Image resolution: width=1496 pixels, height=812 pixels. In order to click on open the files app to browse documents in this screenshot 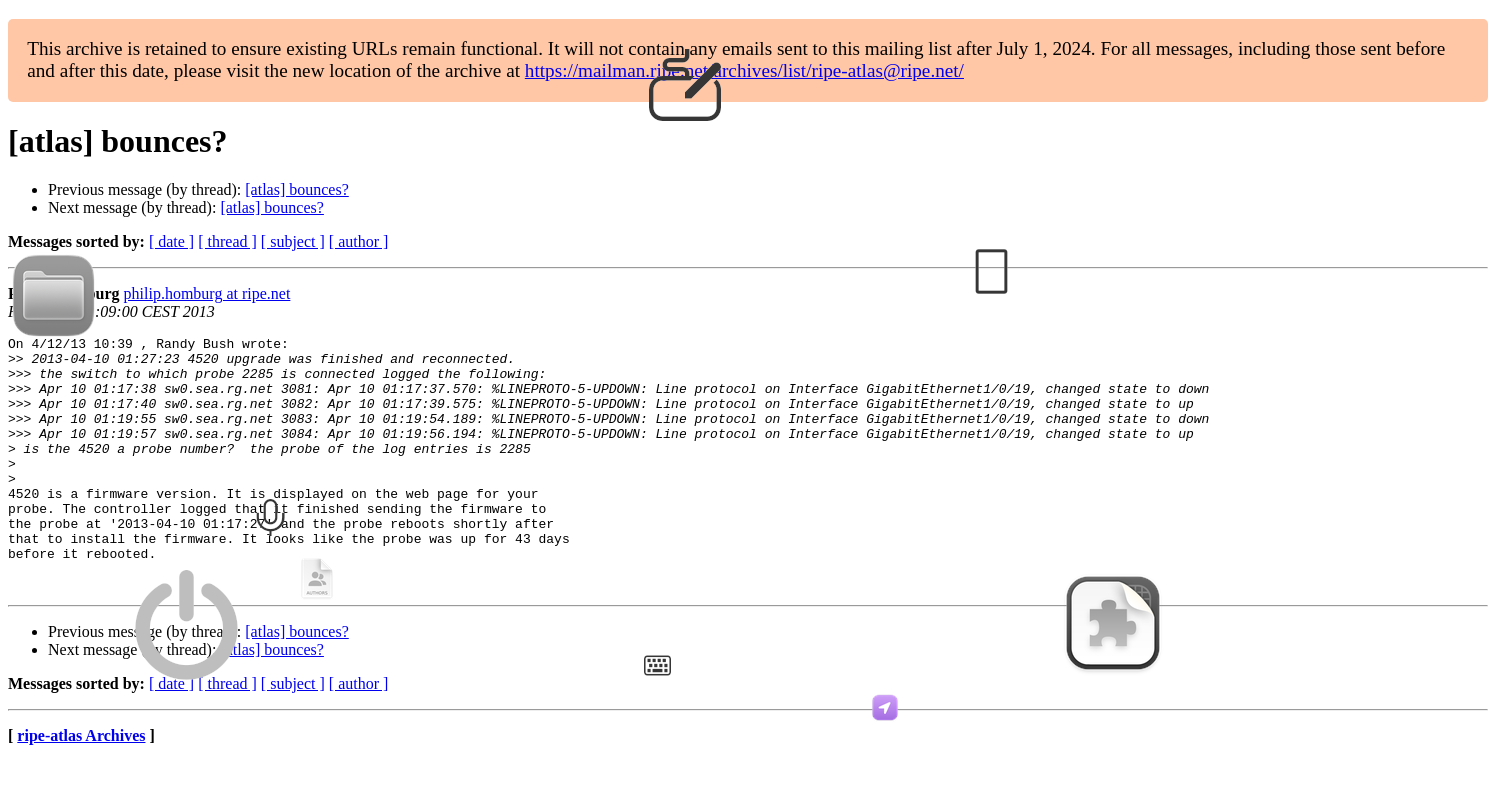, I will do `click(53, 295)`.